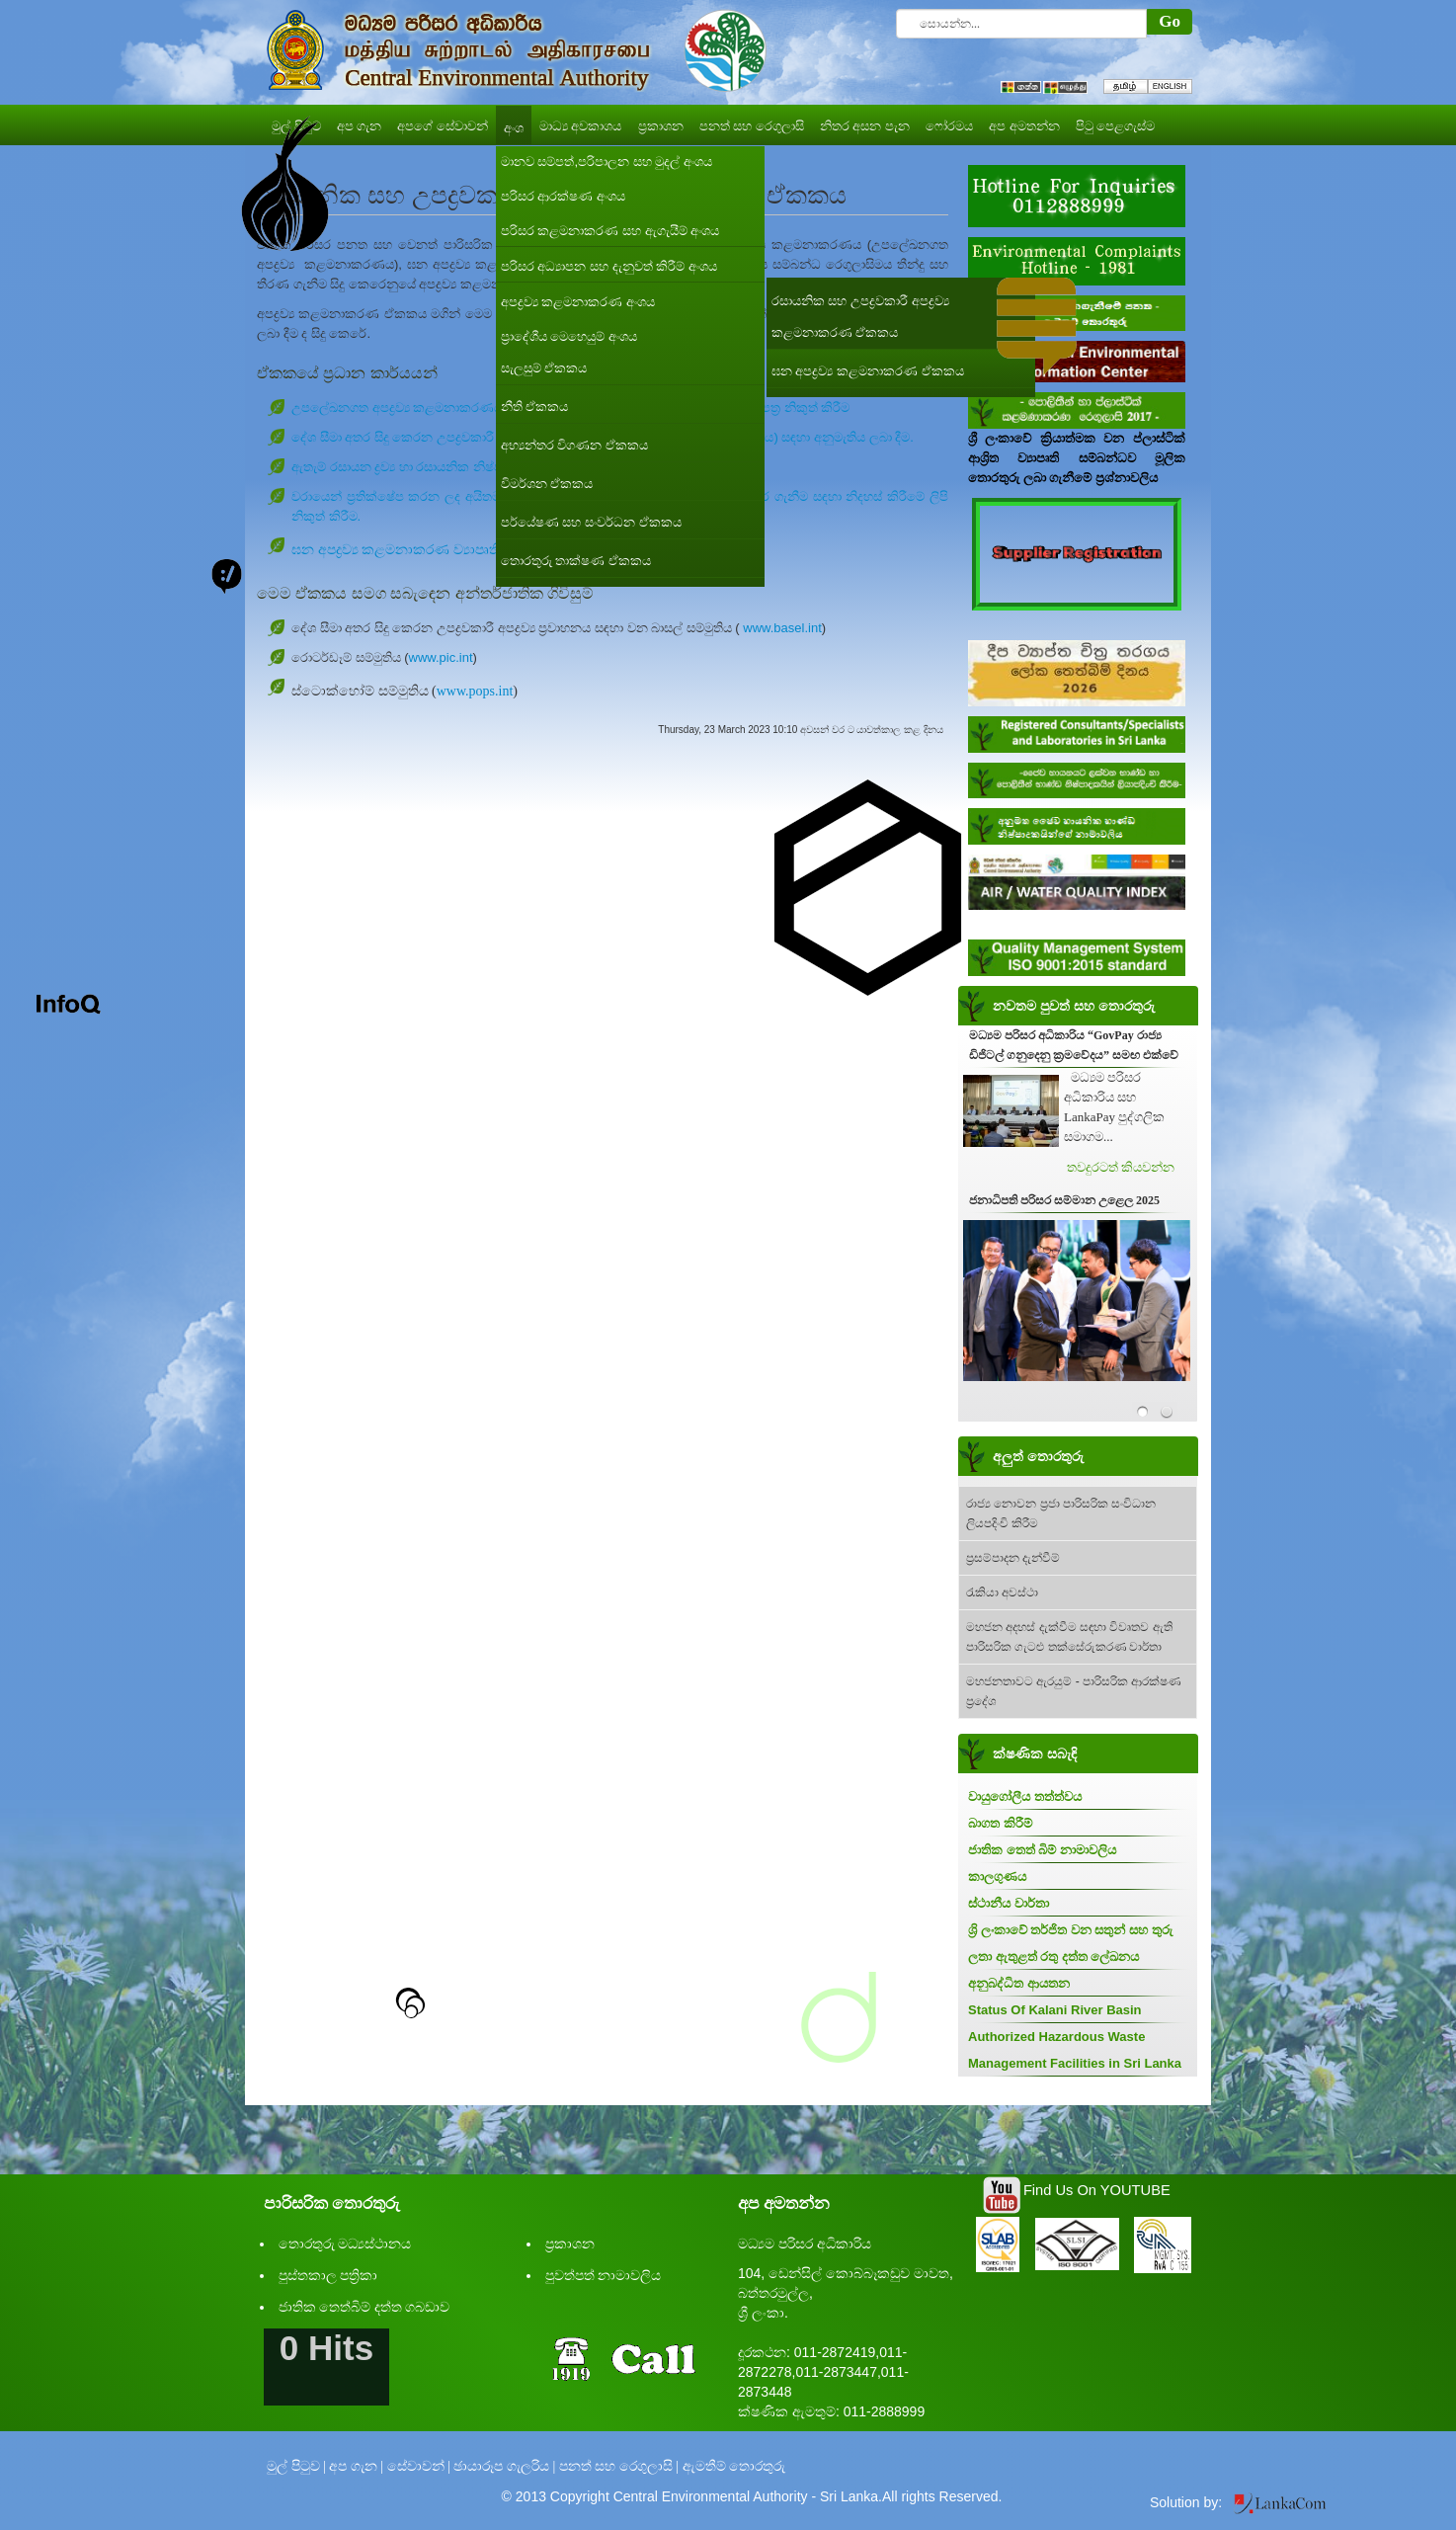 The width and height of the screenshot is (1456, 2530). I want to click on open the devRant app, so click(226, 576).